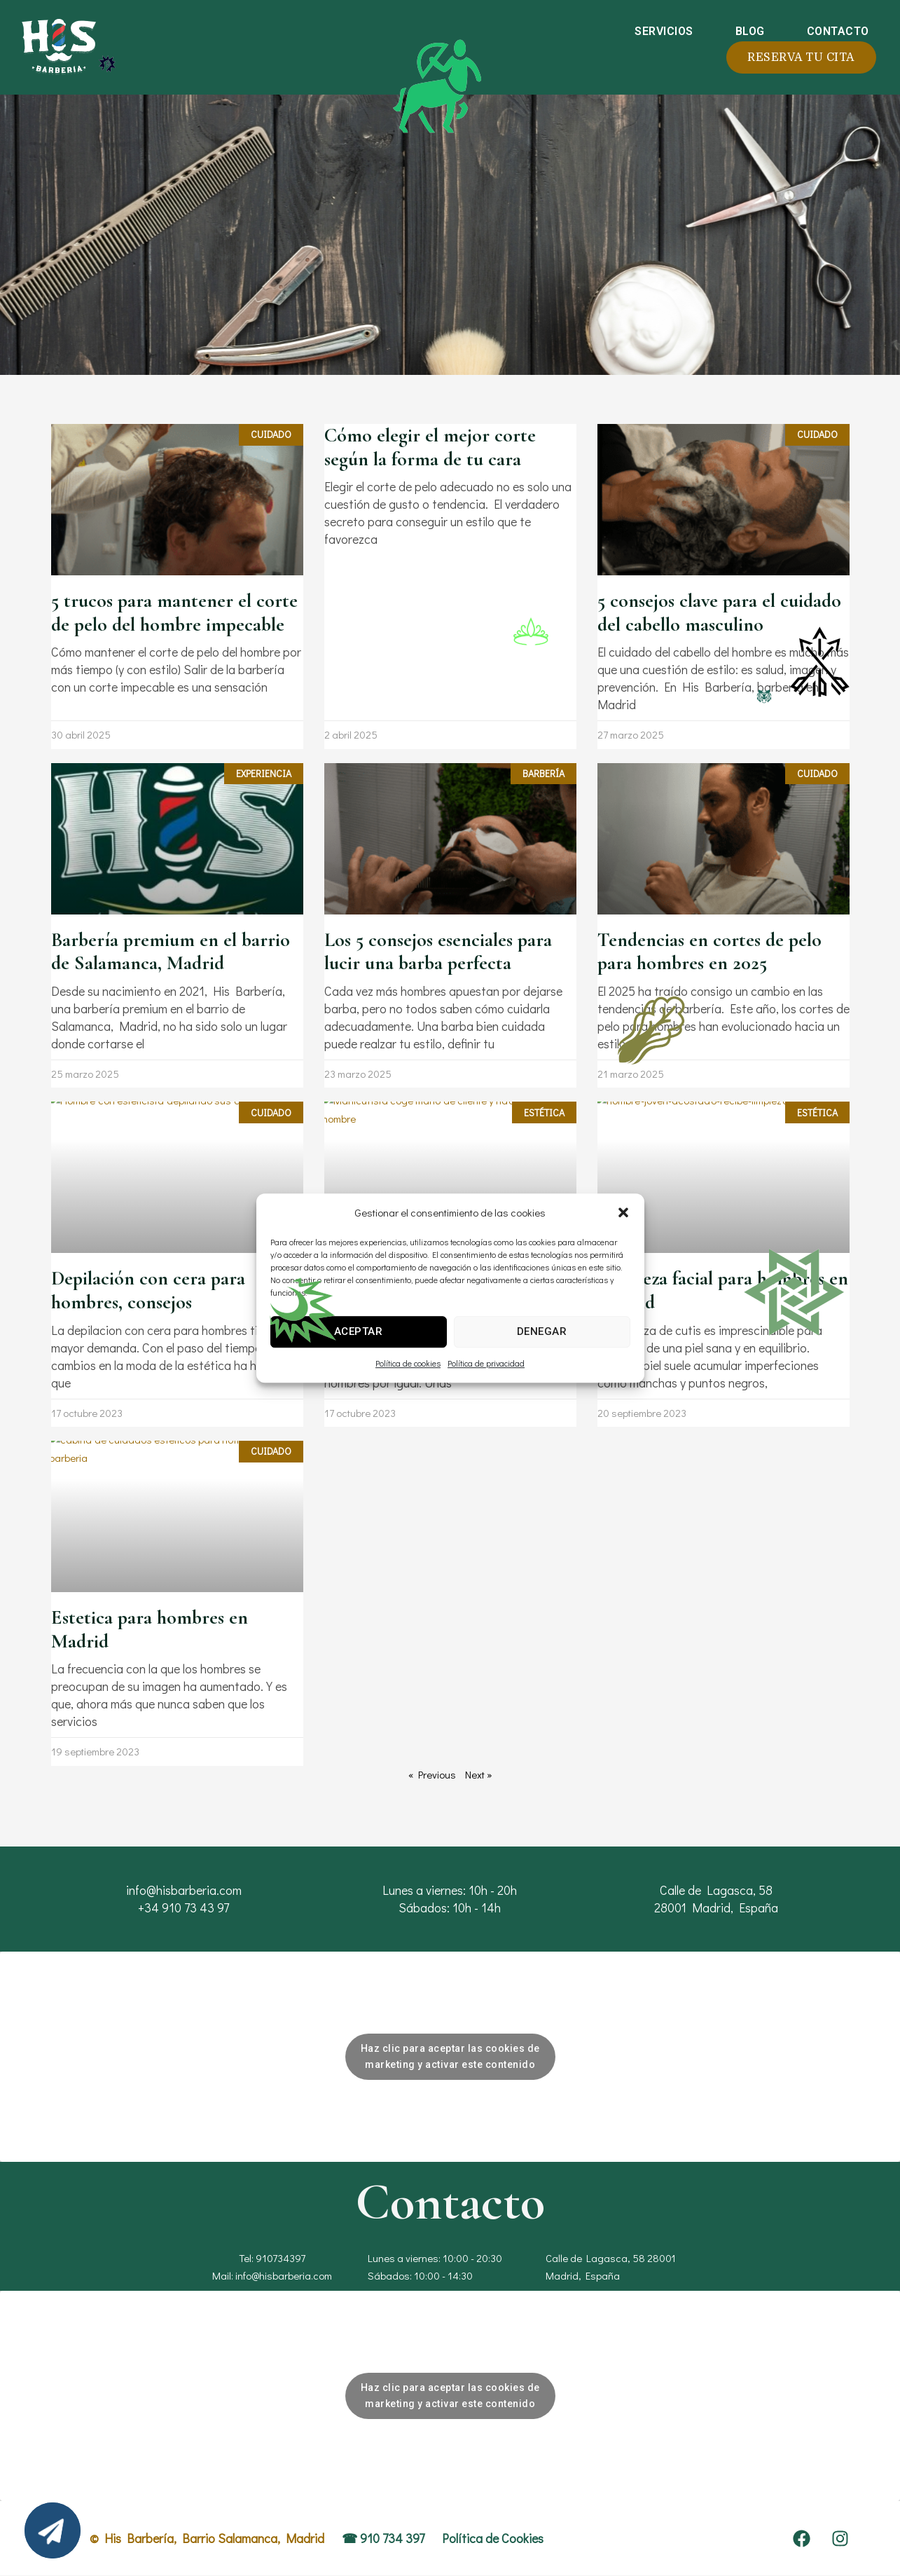  What do you see at coordinates (437, 86) in the screenshot?
I see `select centaur character or unit` at bounding box center [437, 86].